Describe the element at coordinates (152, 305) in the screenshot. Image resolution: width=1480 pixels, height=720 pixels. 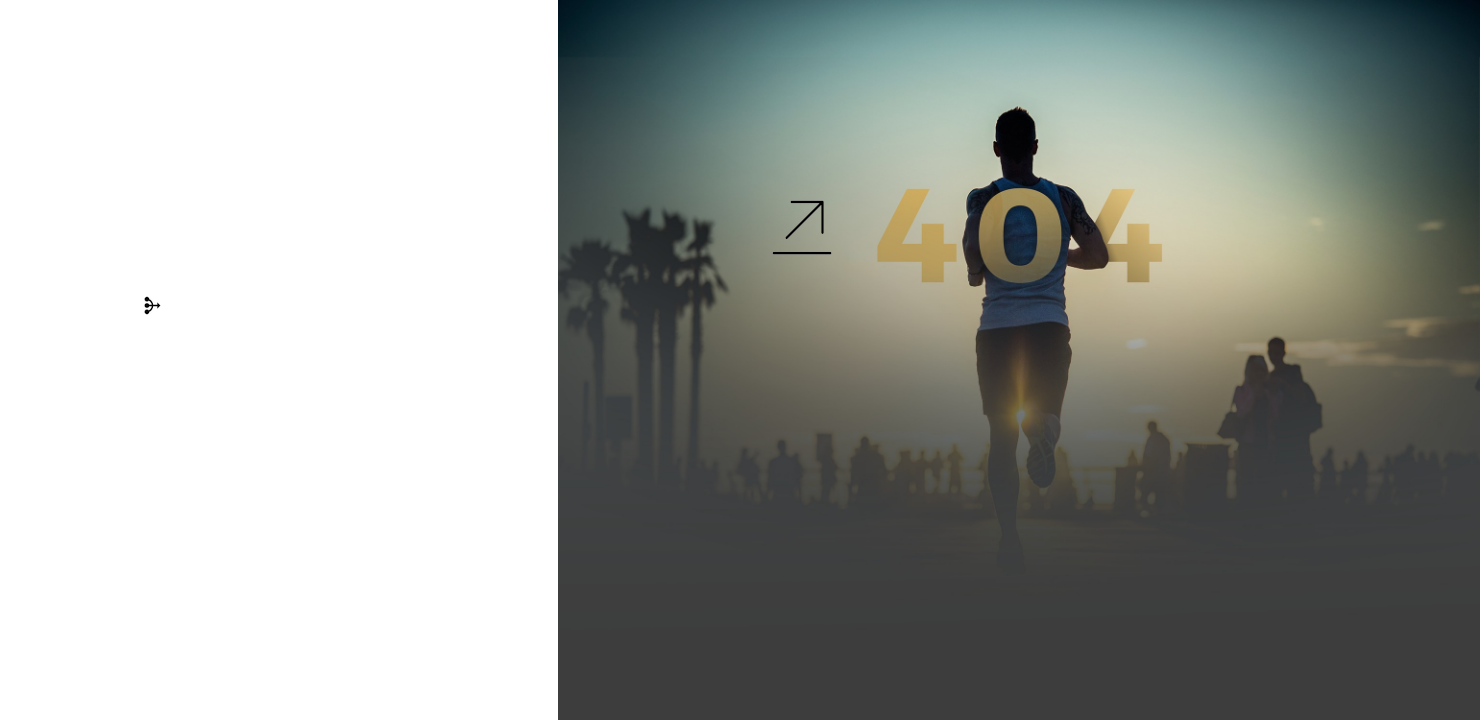
I see `manage ad mediation settings` at that location.